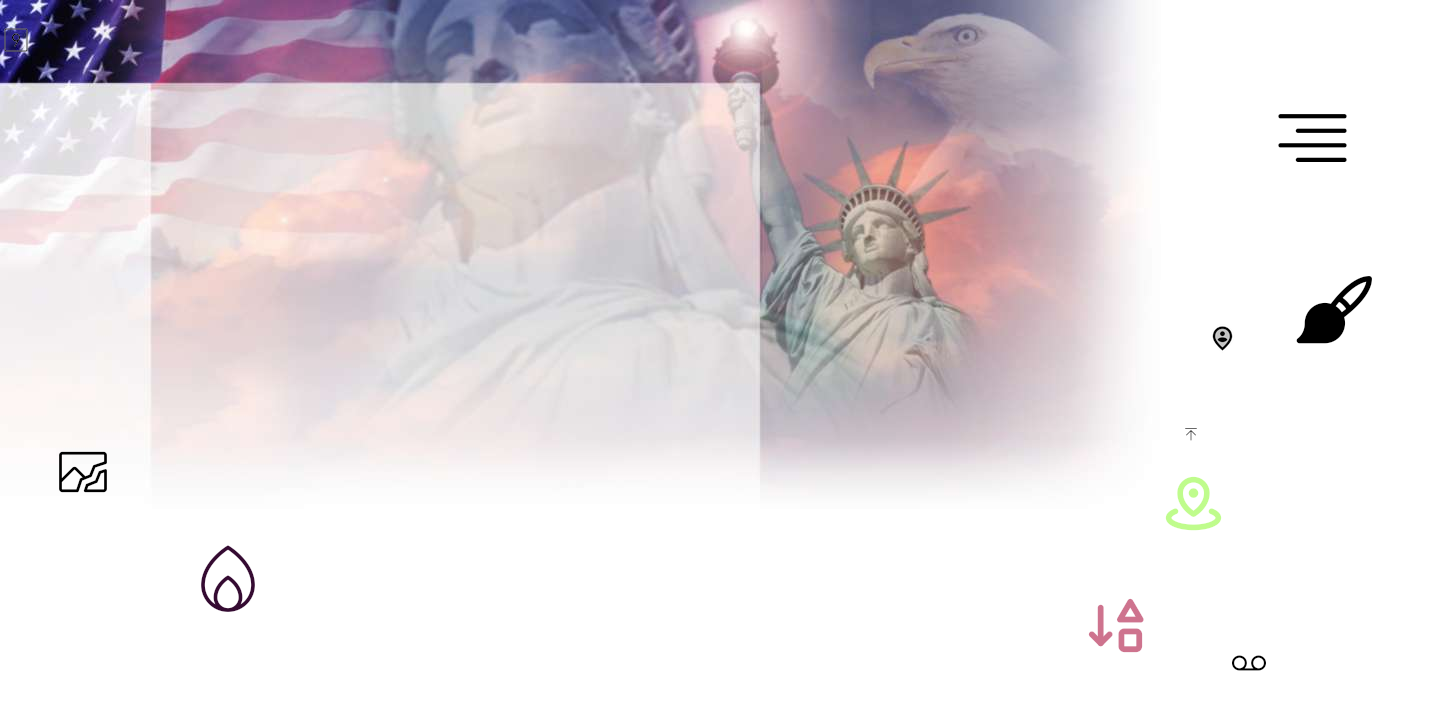  What do you see at coordinates (1222, 338) in the screenshot?
I see `view a person's location on the map` at bounding box center [1222, 338].